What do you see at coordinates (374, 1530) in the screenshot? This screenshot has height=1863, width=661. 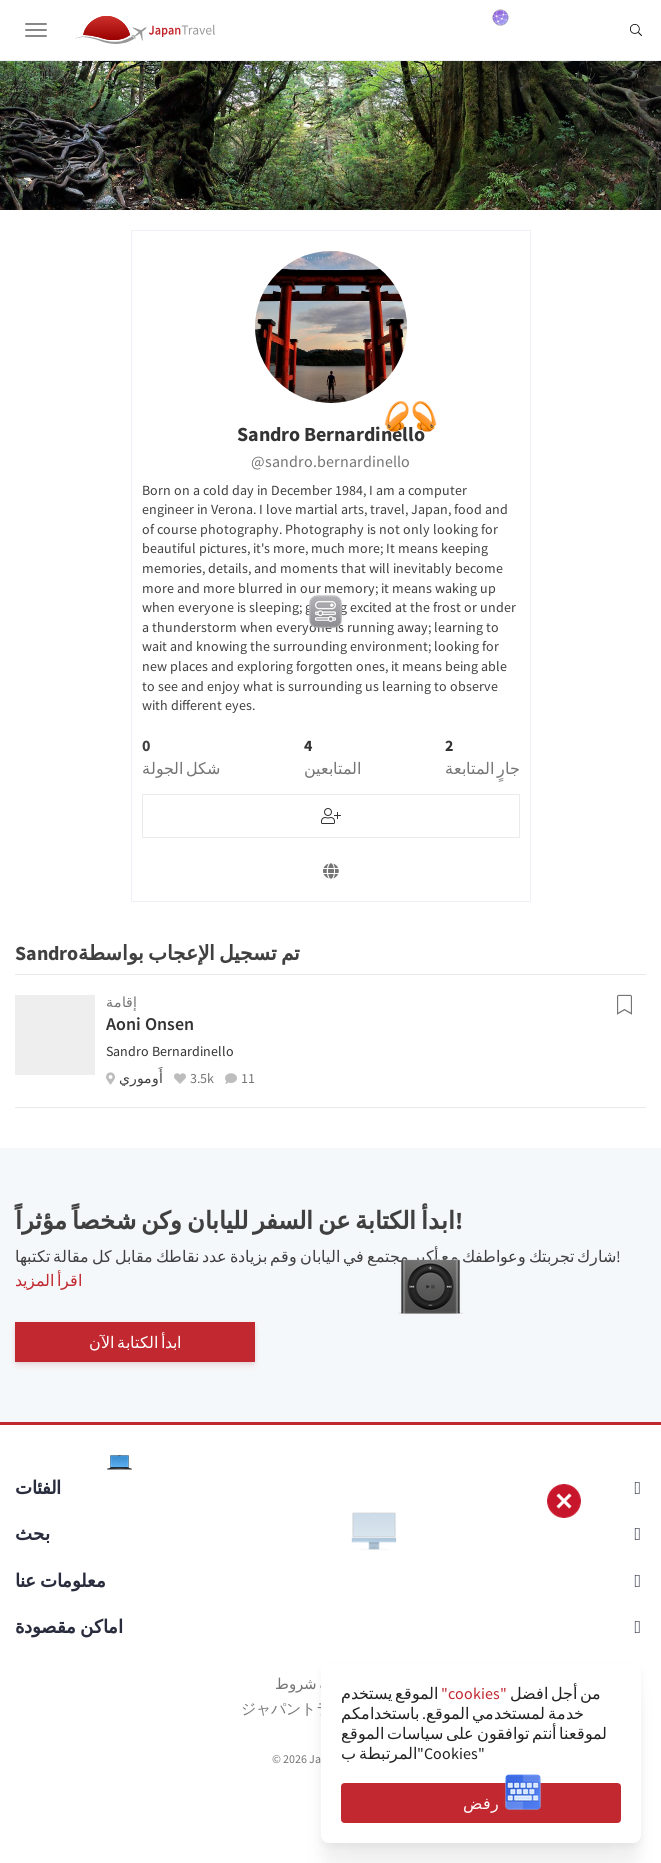 I see `represents this mac in system preferences or finder` at bounding box center [374, 1530].